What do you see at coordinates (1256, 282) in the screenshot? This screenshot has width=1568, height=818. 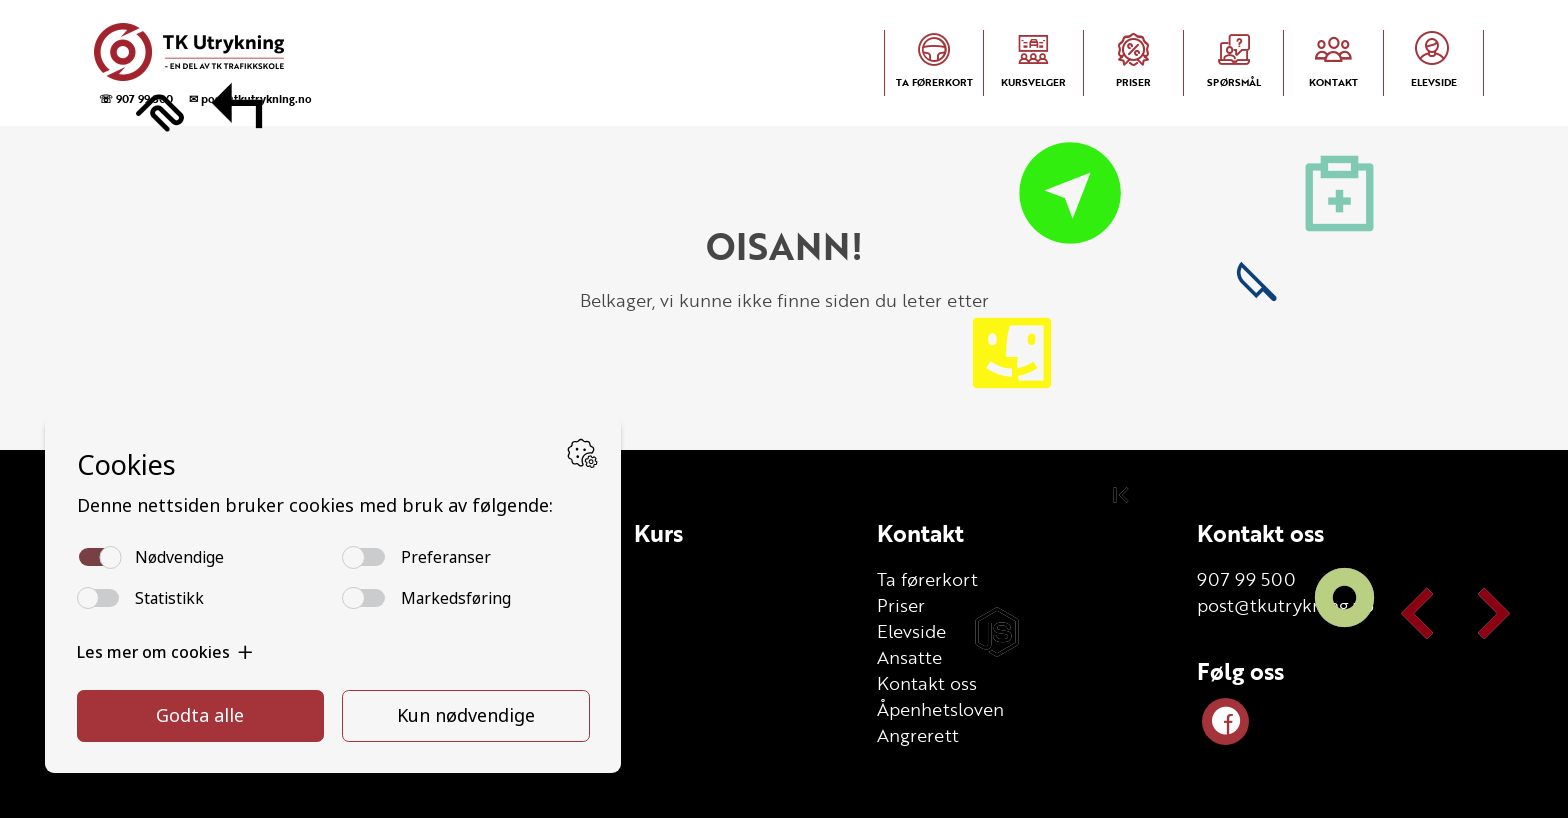 I see `access cooking or recipe features` at bounding box center [1256, 282].